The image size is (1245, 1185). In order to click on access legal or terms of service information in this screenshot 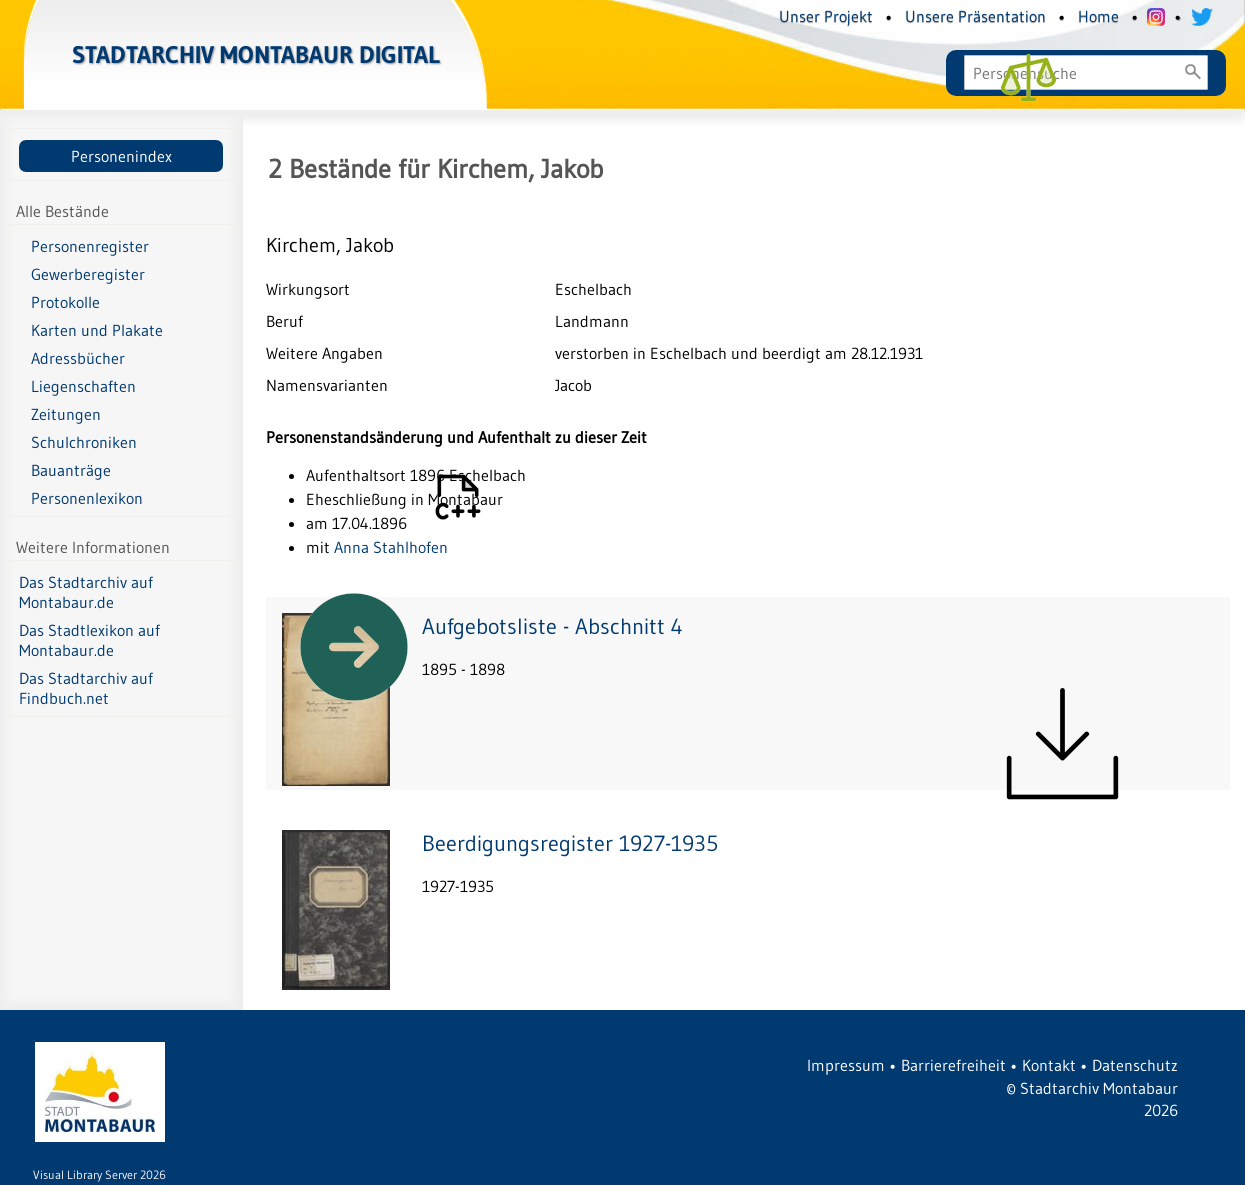, I will do `click(1028, 77)`.